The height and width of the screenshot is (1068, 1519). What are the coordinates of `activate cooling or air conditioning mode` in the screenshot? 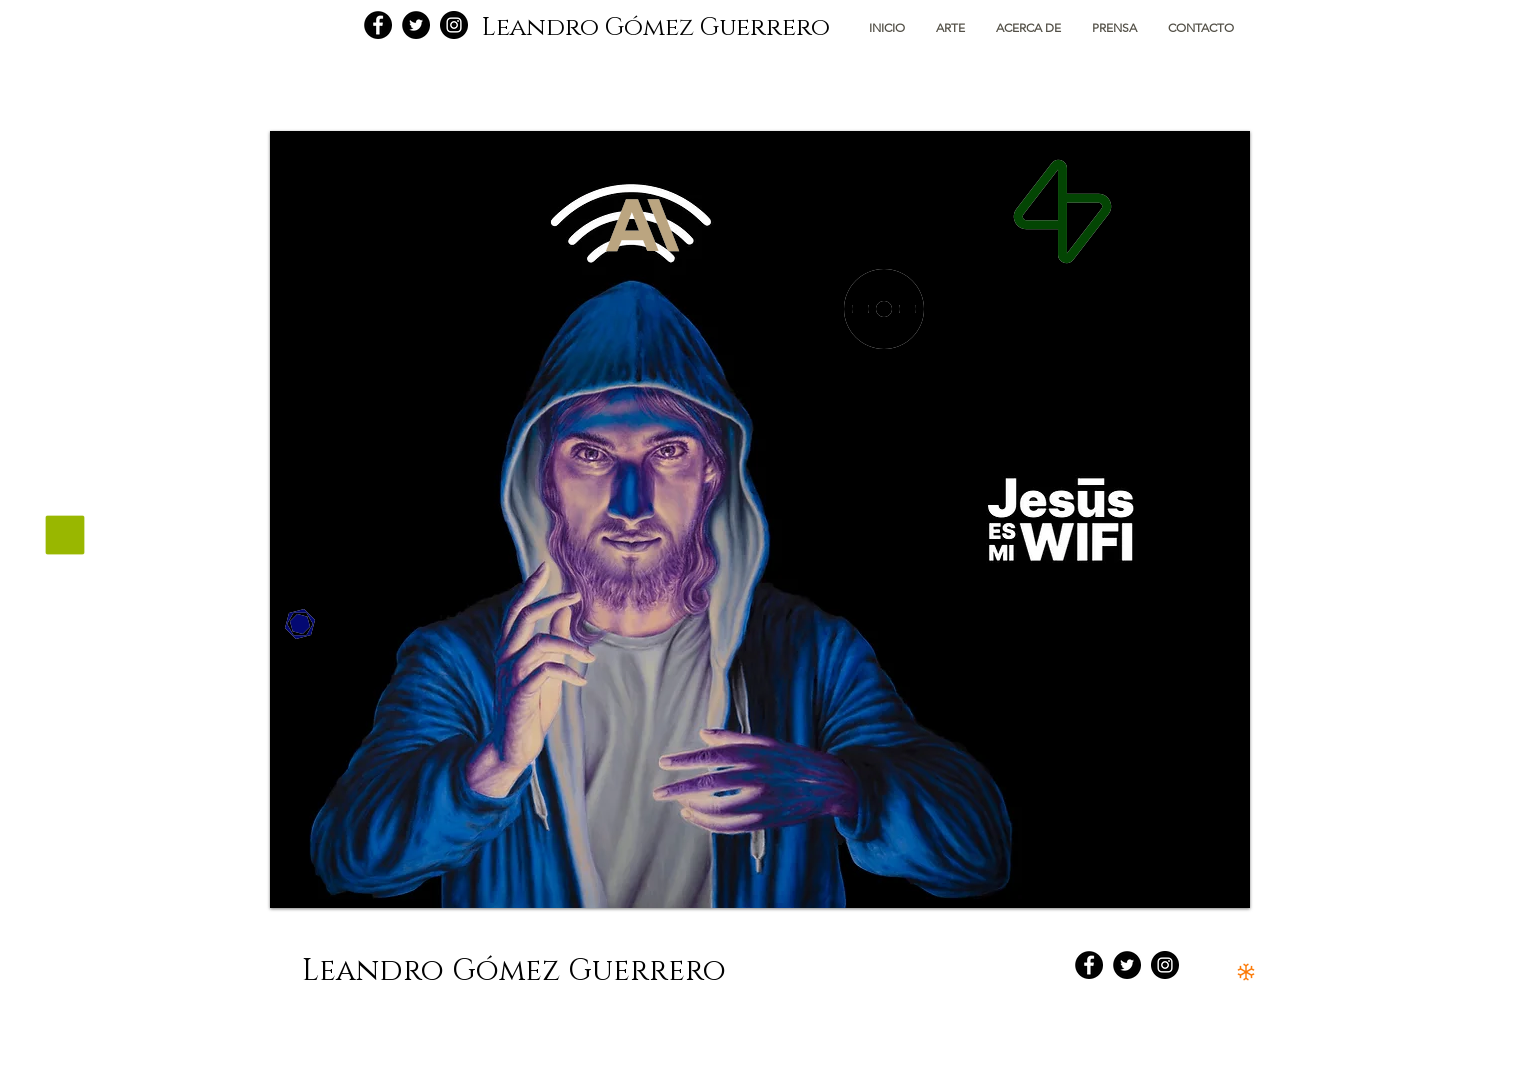 It's located at (1246, 972).